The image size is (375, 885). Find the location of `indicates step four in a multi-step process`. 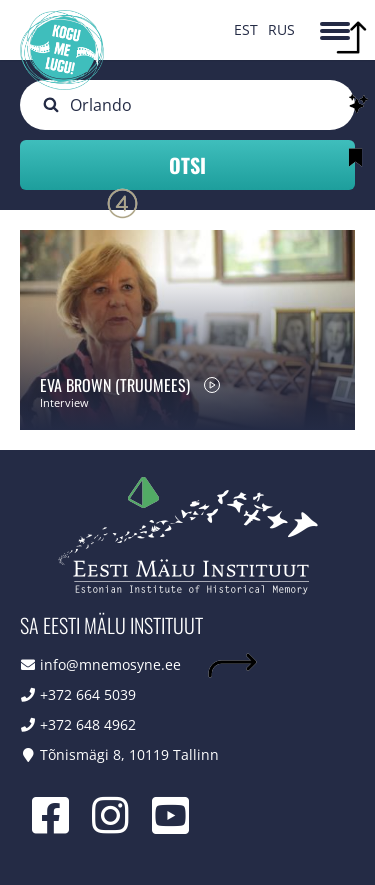

indicates step four in a multi-step process is located at coordinates (122, 203).